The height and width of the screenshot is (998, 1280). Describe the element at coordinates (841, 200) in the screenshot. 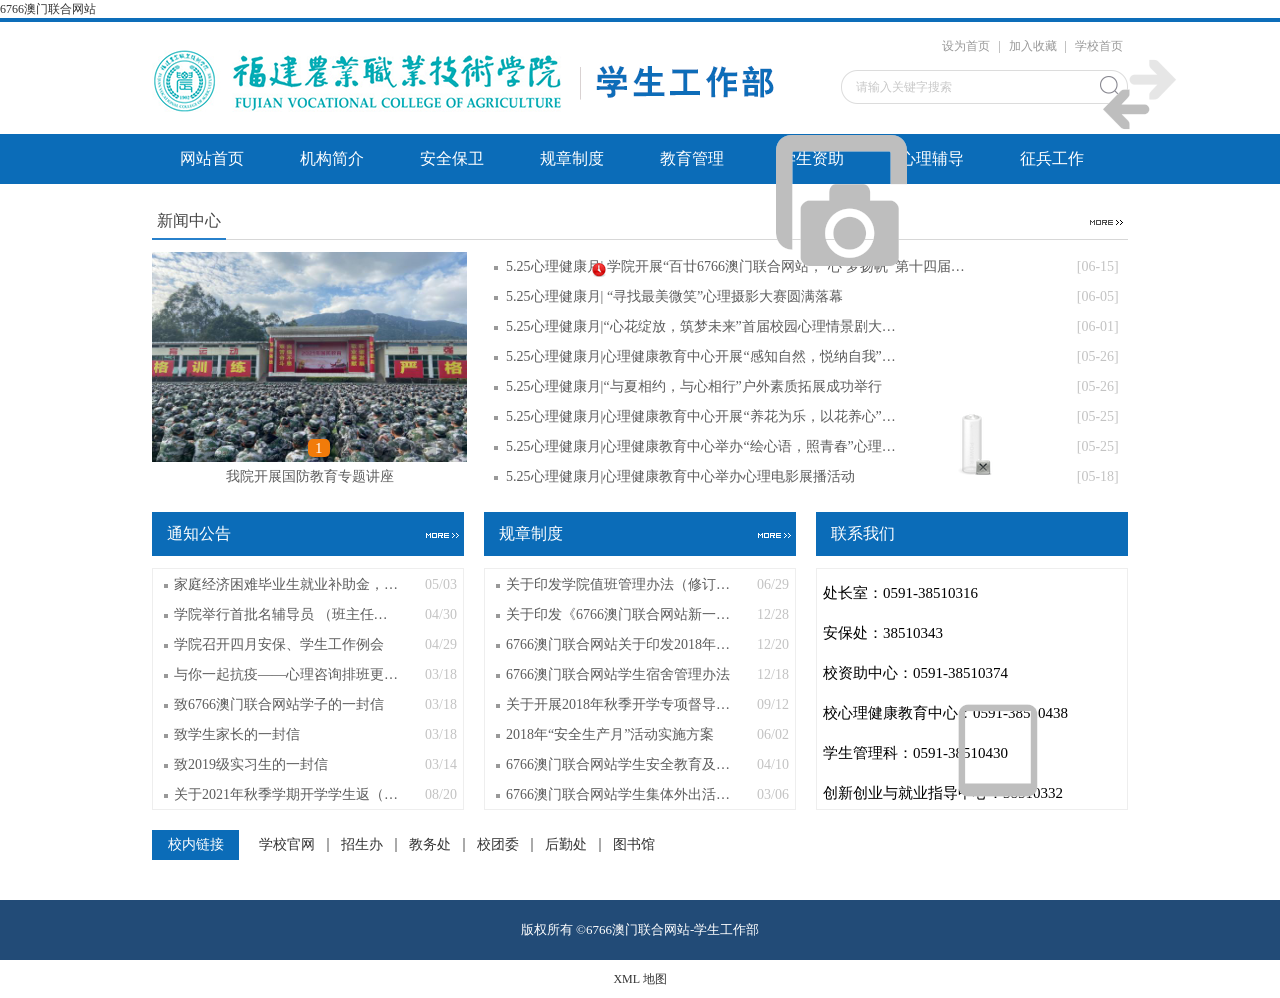

I see `take a screenshot` at that location.